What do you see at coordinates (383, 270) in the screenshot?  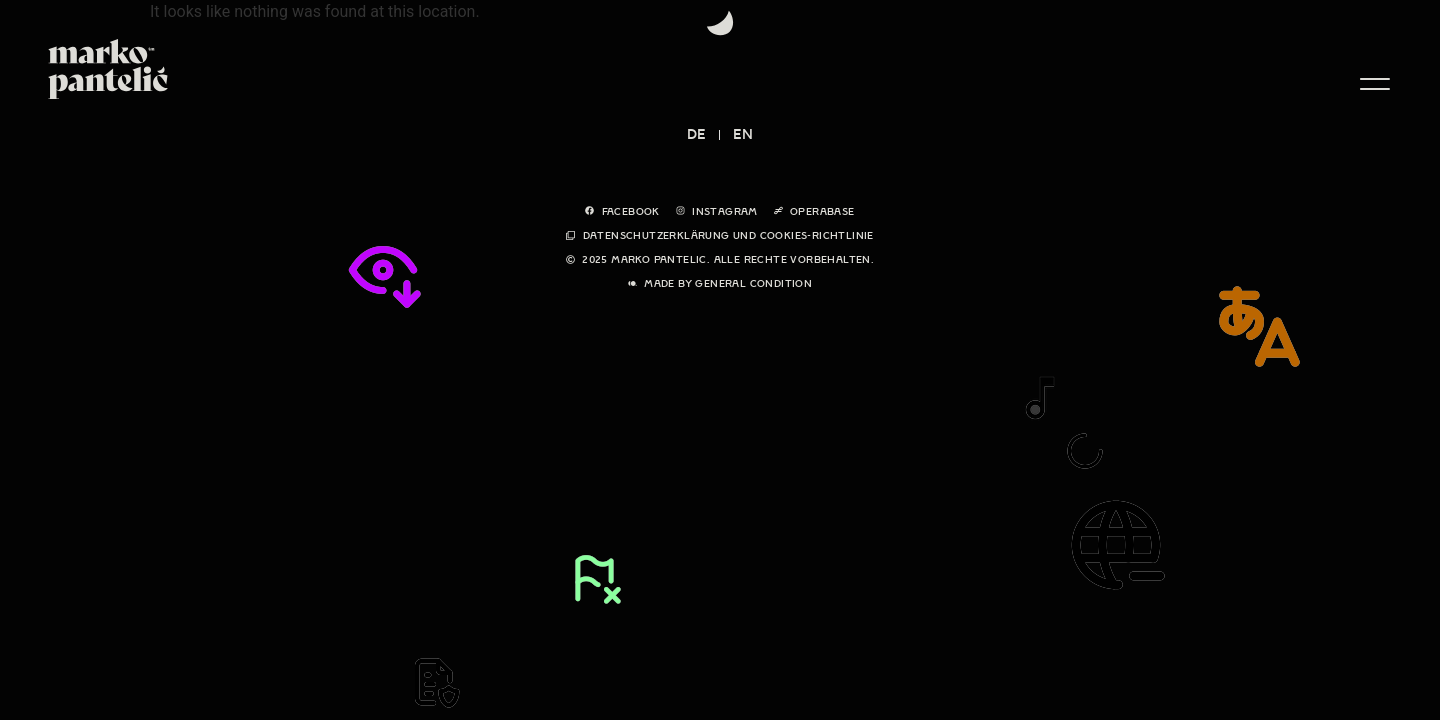 I see `scroll down to view more content` at bounding box center [383, 270].